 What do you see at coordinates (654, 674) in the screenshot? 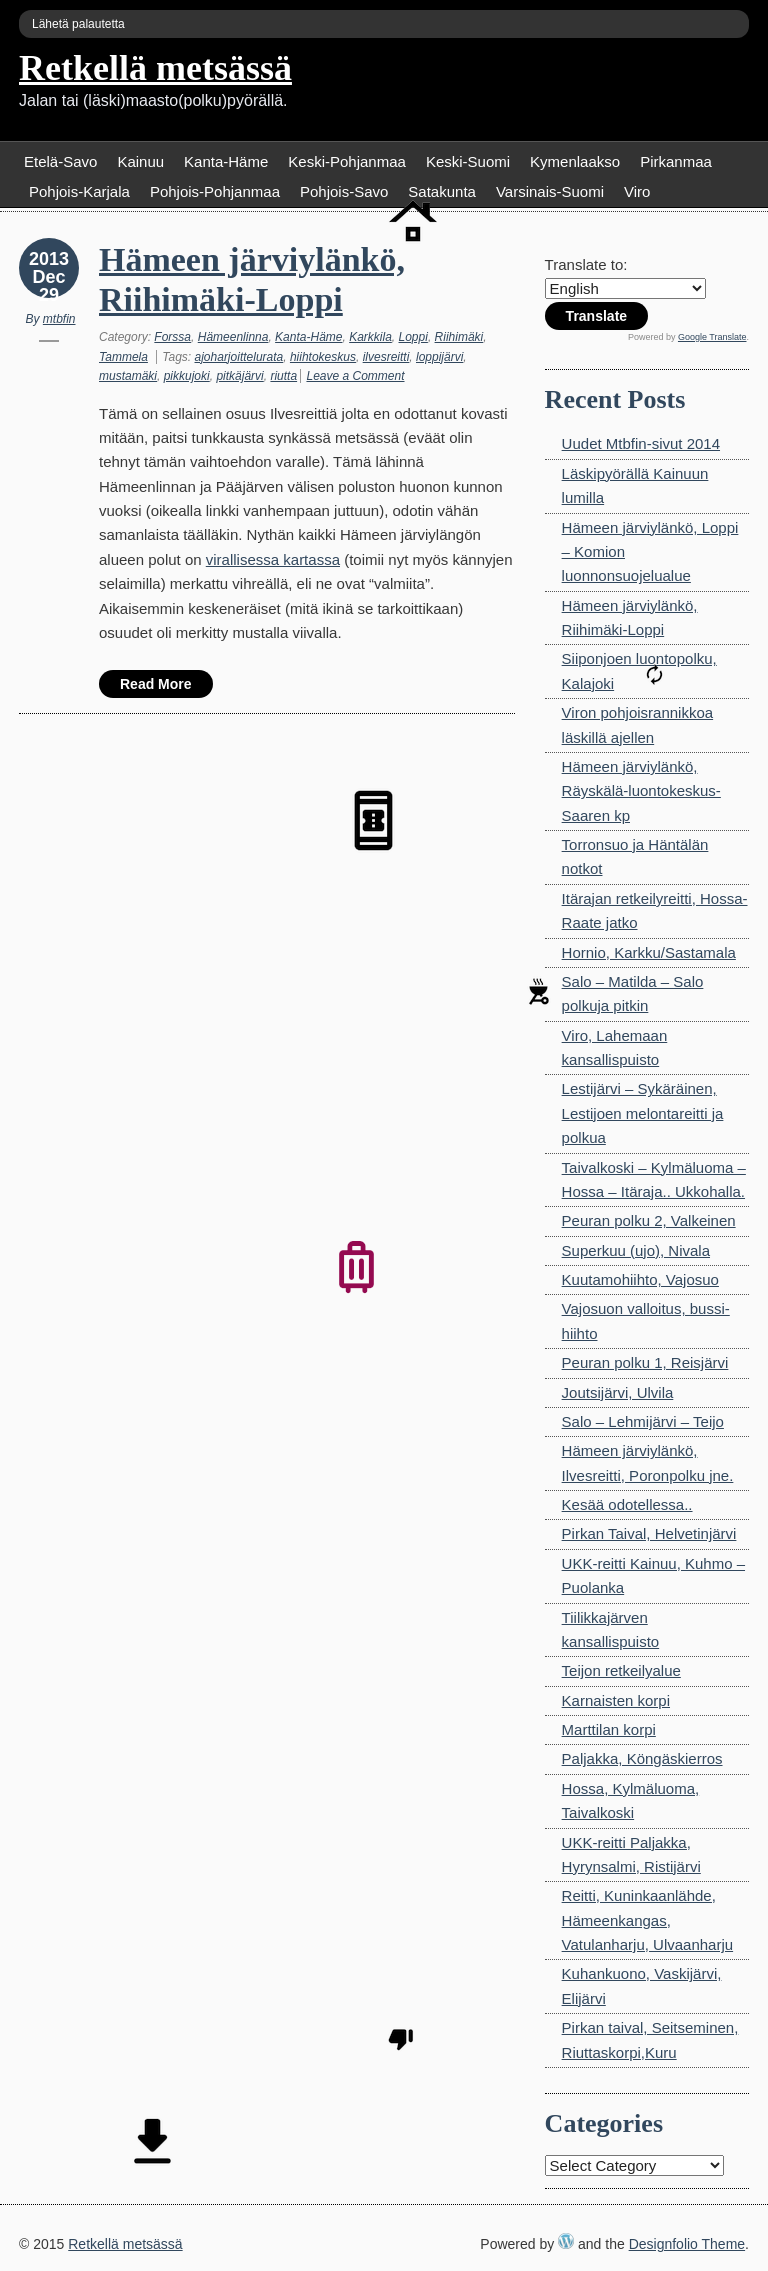
I see `refresh or reload content` at bounding box center [654, 674].